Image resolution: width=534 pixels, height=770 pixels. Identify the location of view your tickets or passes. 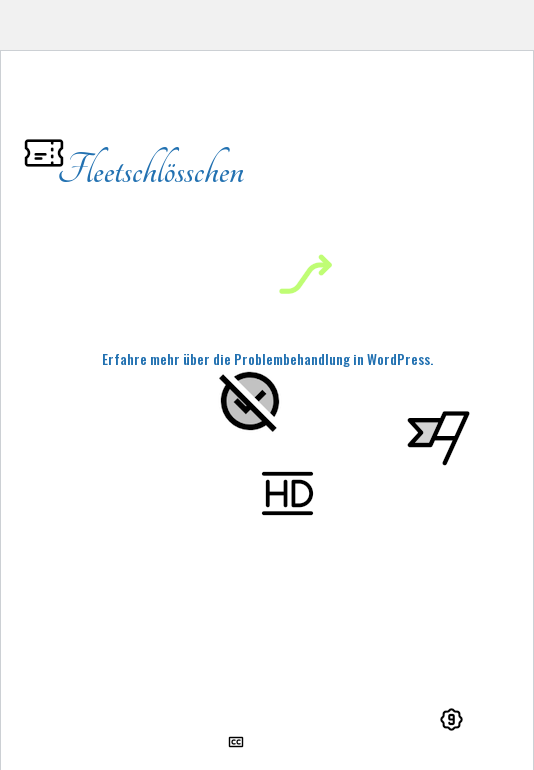
(44, 153).